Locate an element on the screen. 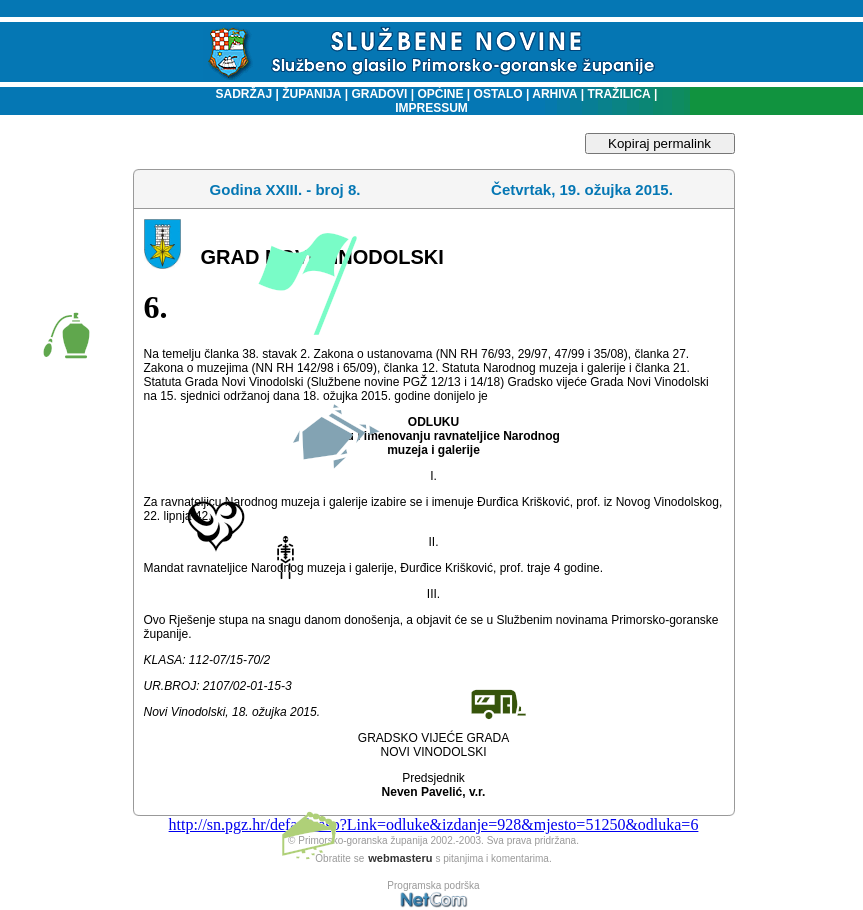 This screenshot has height=910, width=863. indicates an eldritch or lovecraftian game element is located at coordinates (216, 525).